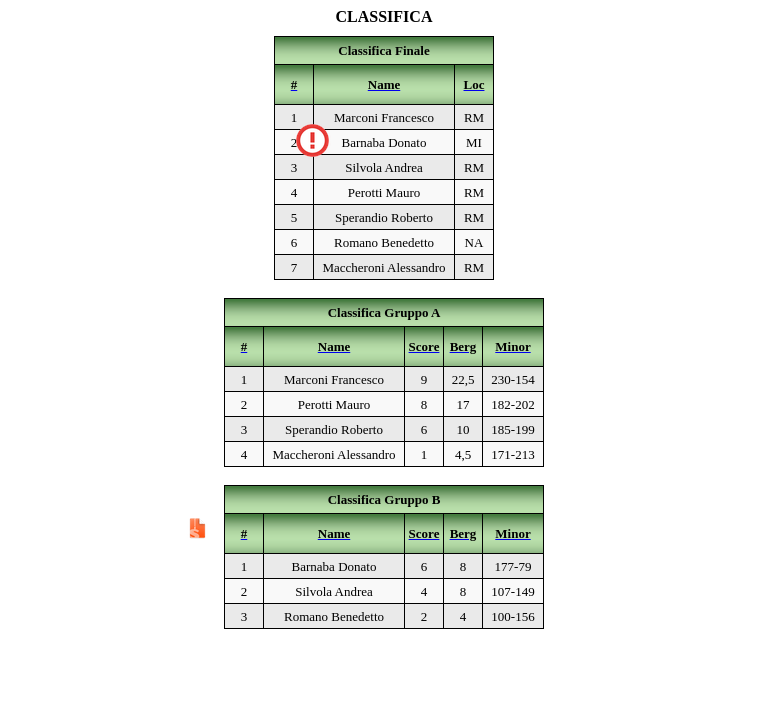 This screenshot has height=720, width=768. I want to click on sogou input method skin file, so click(197, 528).